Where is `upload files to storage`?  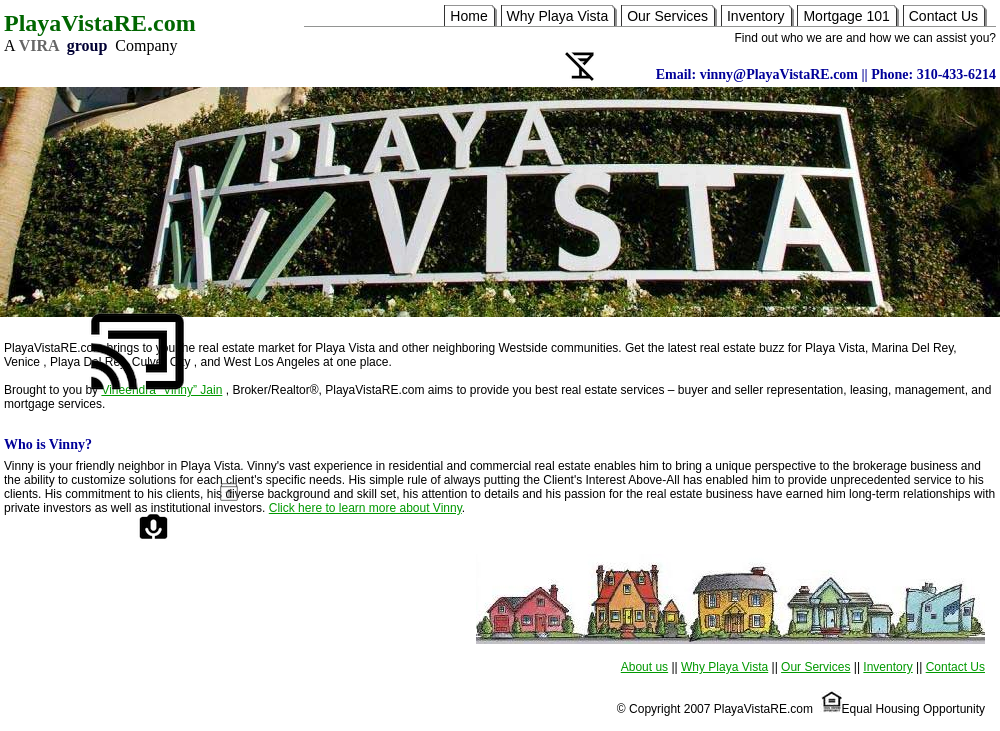
upload files to storage is located at coordinates (229, 492).